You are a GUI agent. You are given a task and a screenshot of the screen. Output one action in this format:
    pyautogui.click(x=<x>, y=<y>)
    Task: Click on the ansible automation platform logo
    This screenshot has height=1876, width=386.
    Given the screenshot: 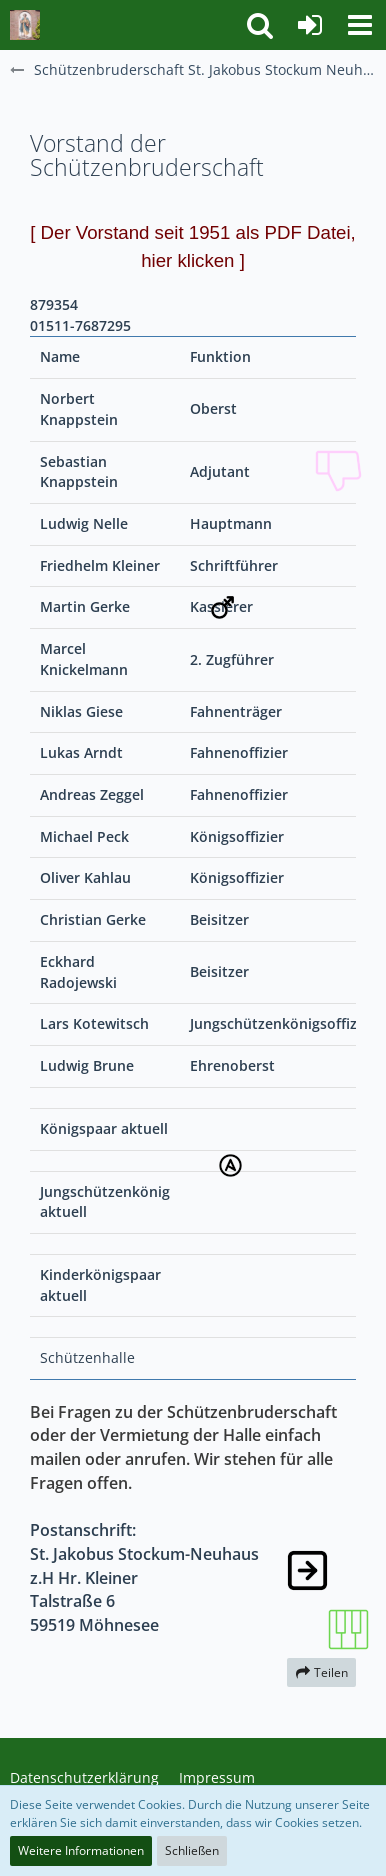 What is the action you would take?
    pyautogui.click(x=230, y=1165)
    